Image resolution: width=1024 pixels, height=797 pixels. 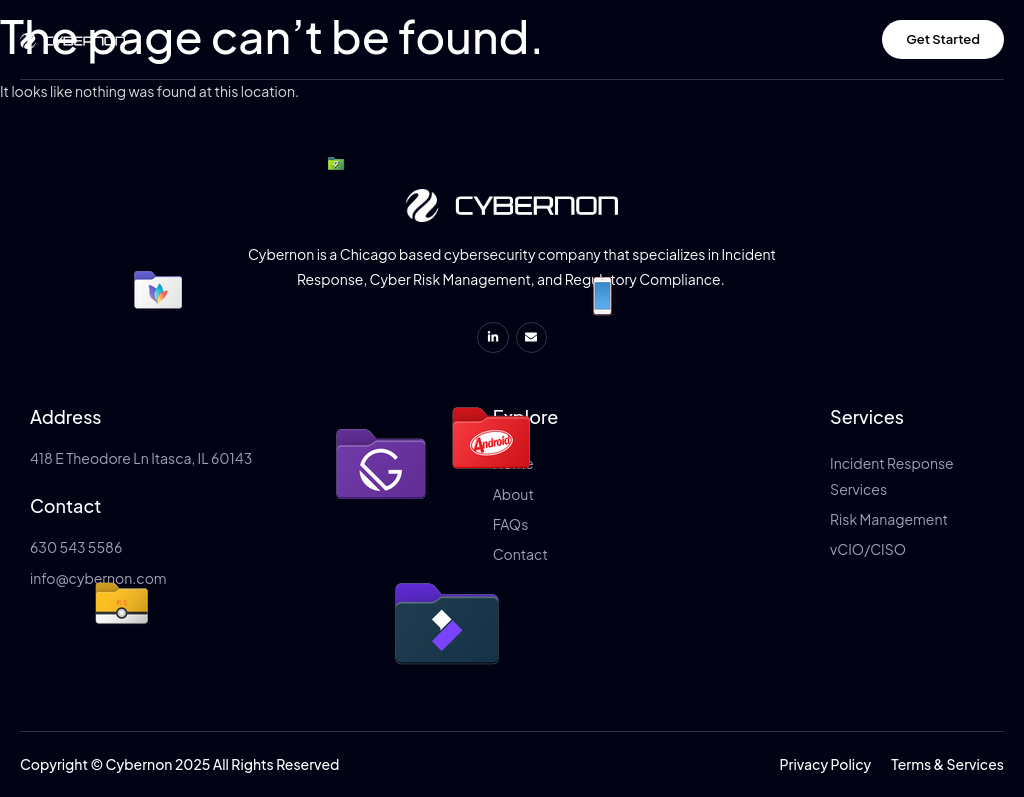 I want to click on open mindnode documents folder, so click(x=158, y=291).